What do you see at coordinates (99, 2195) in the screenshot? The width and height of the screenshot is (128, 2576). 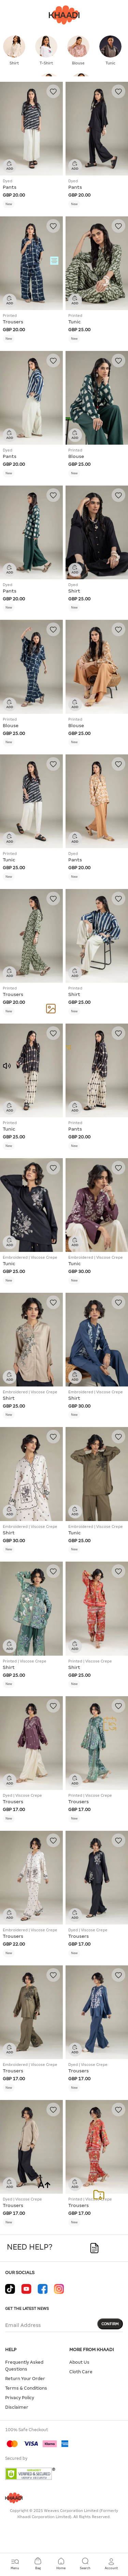 I see `access archived files or folders` at bounding box center [99, 2195].